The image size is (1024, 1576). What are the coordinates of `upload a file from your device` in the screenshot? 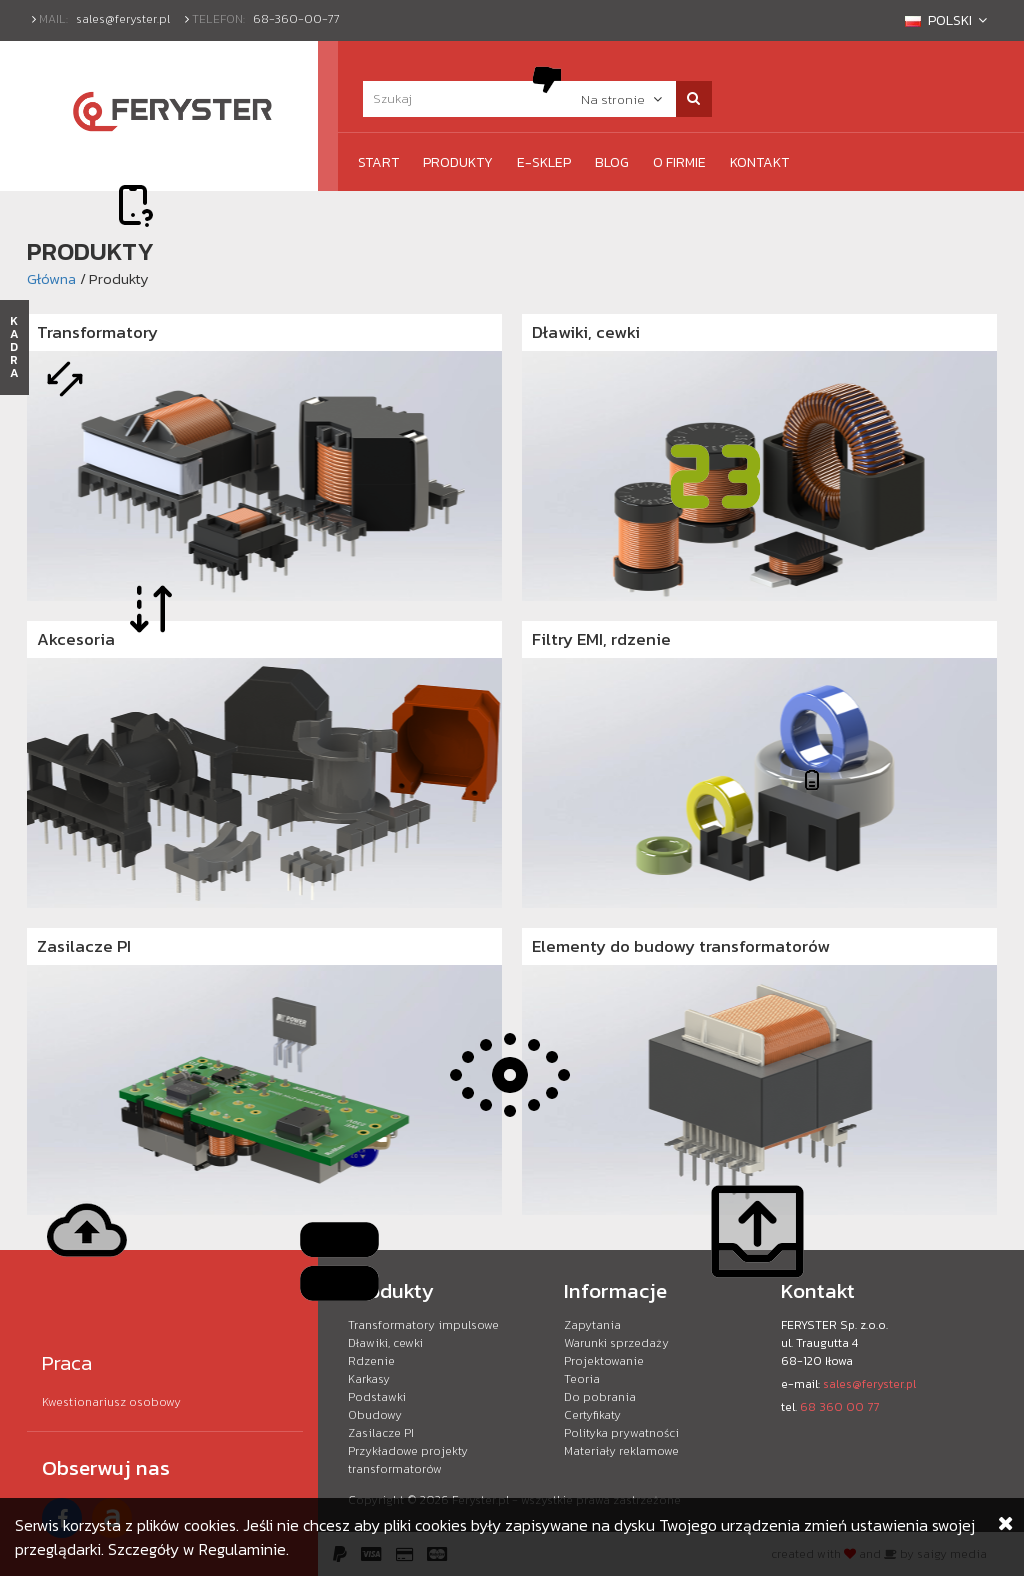 It's located at (757, 1231).